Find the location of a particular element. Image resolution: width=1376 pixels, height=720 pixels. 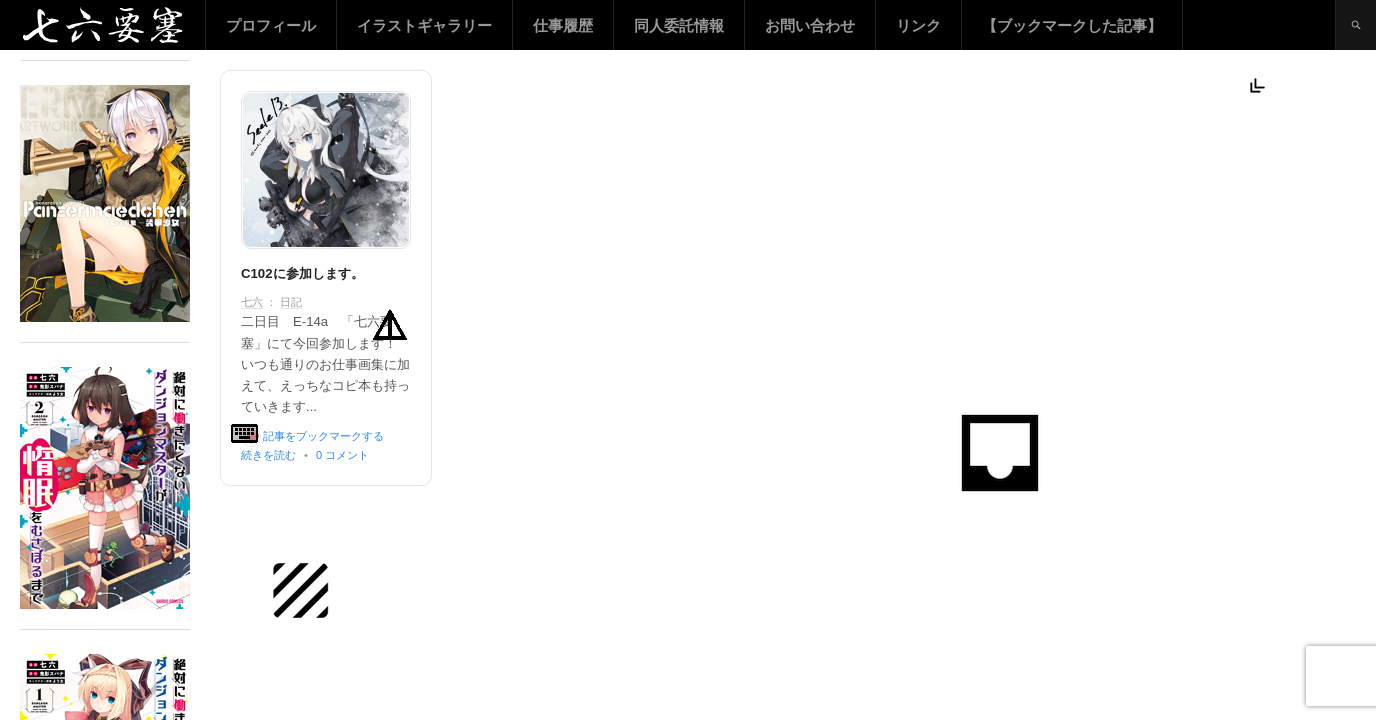

access your inbox is located at coordinates (1000, 453).